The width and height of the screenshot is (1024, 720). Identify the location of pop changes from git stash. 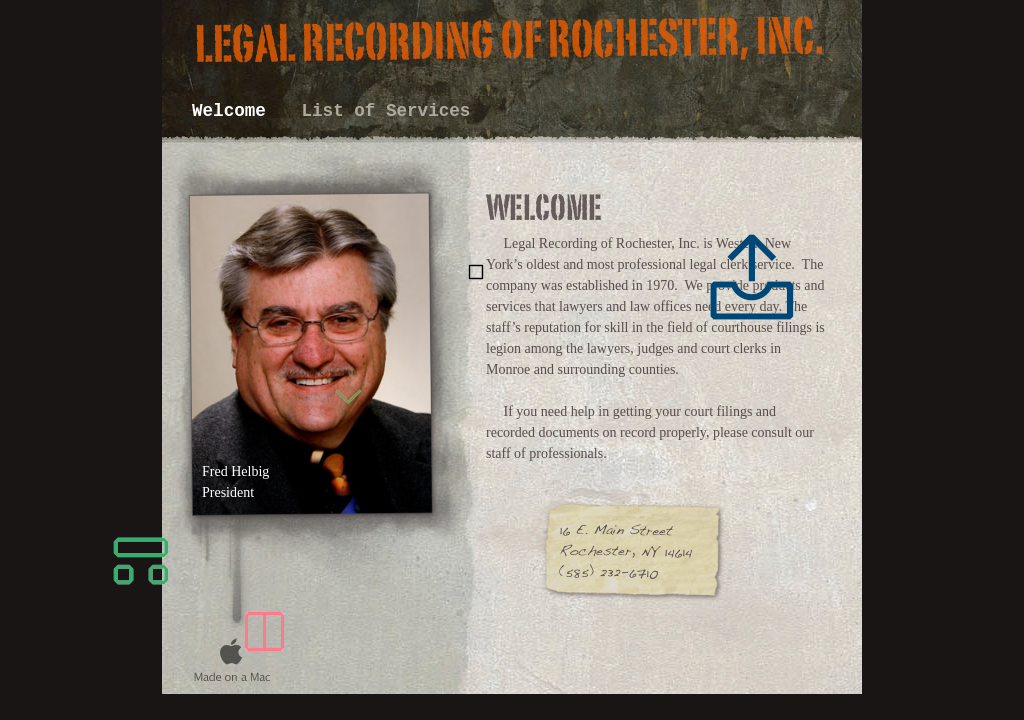
(755, 275).